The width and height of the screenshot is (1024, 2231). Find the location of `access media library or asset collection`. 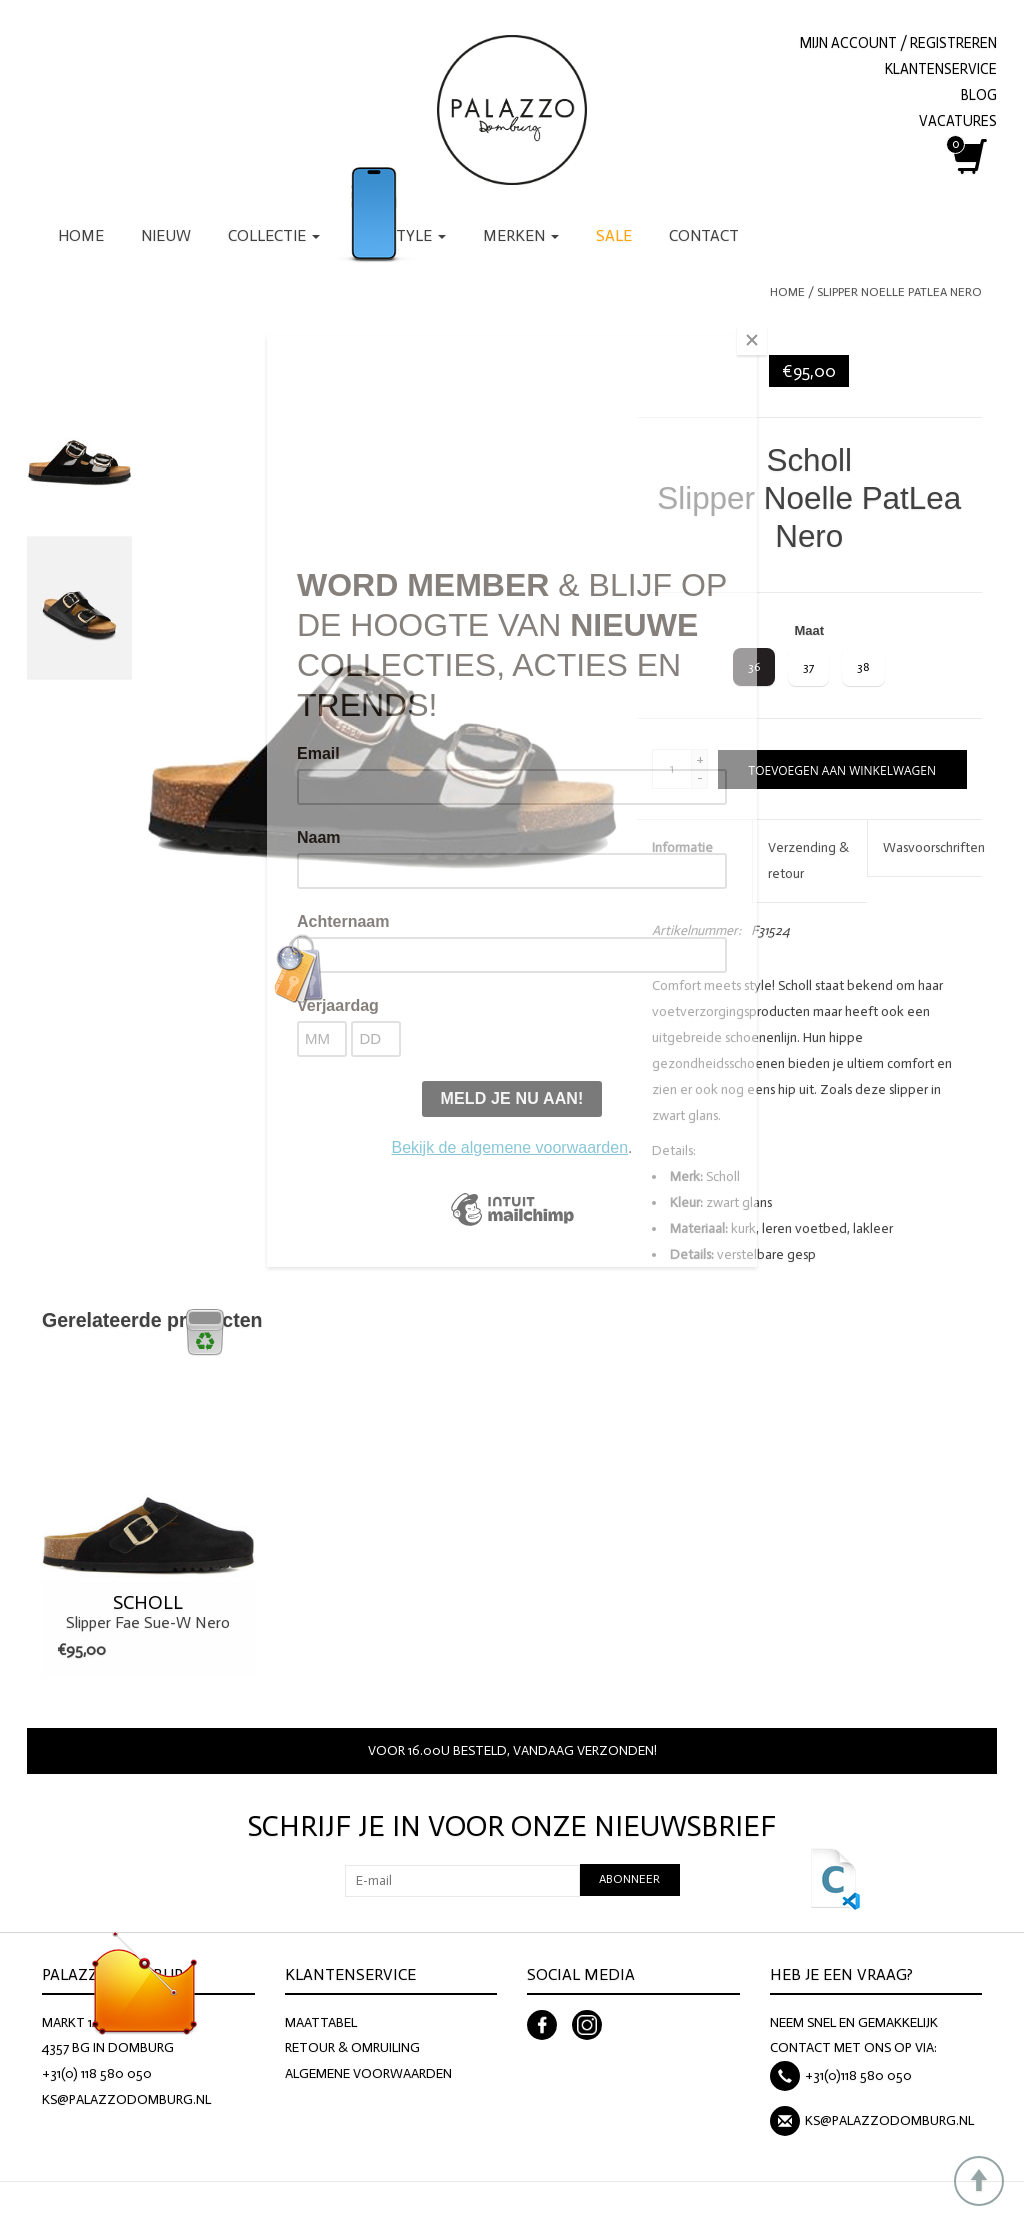

access media library or asset collection is located at coordinates (144, 1982).